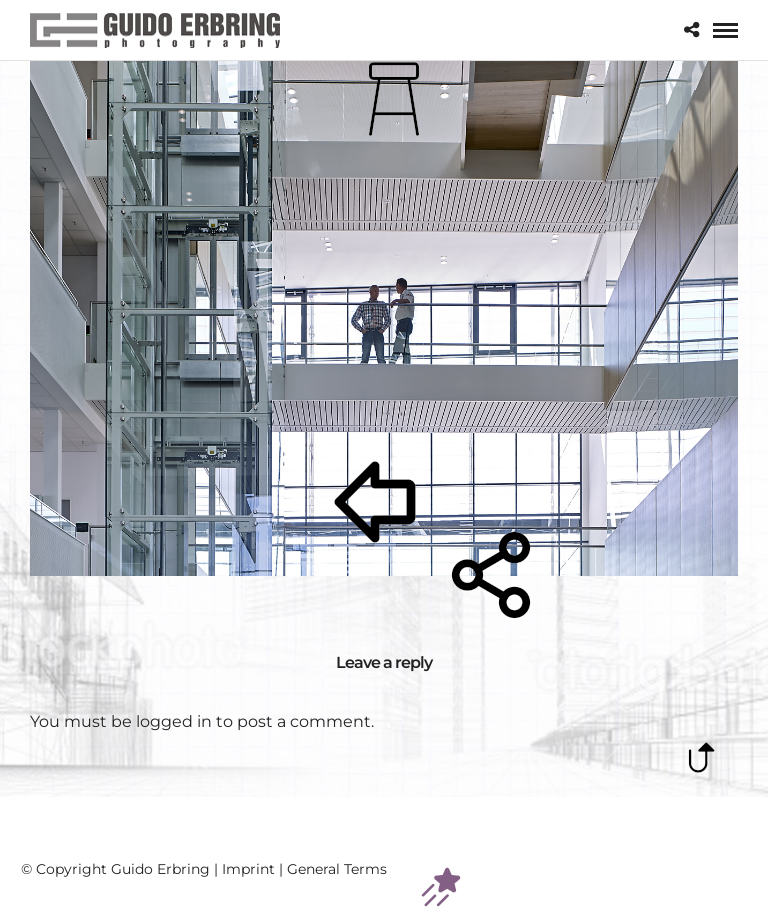  What do you see at coordinates (441, 887) in the screenshot?
I see `mark as favorite or featured` at bounding box center [441, 887].